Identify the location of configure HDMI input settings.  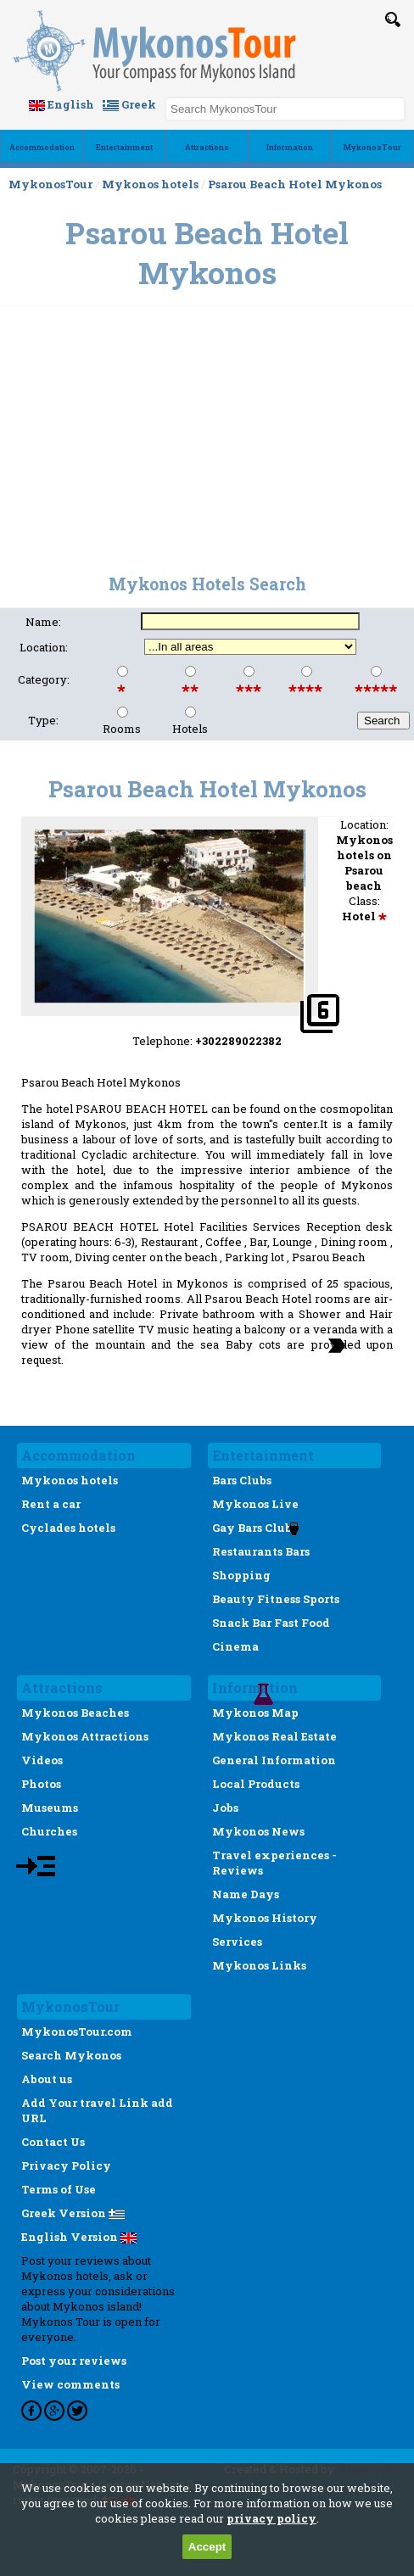
(294, 1528).